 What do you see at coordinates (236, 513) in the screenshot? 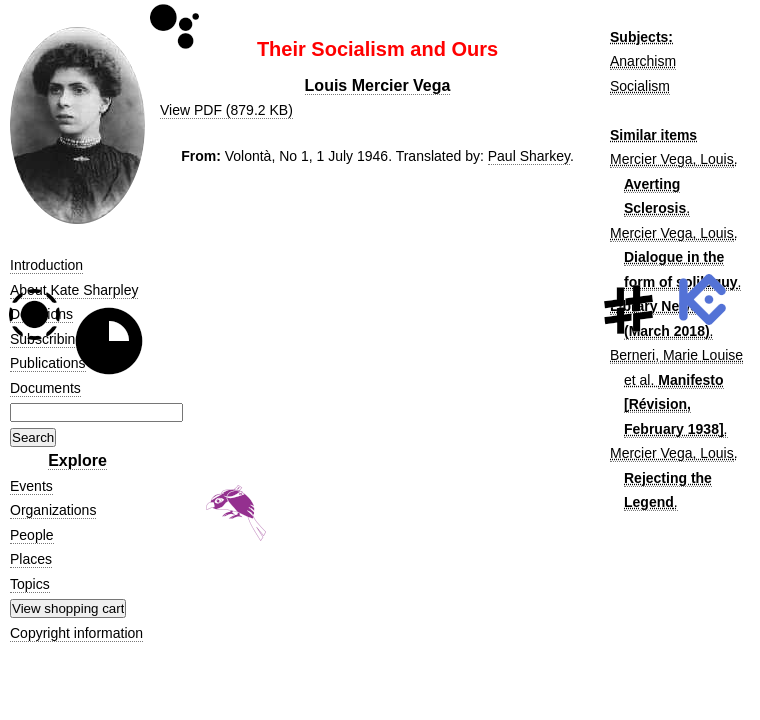
I see `link to Gerrit code review platform` at bounding box center [236, 513].